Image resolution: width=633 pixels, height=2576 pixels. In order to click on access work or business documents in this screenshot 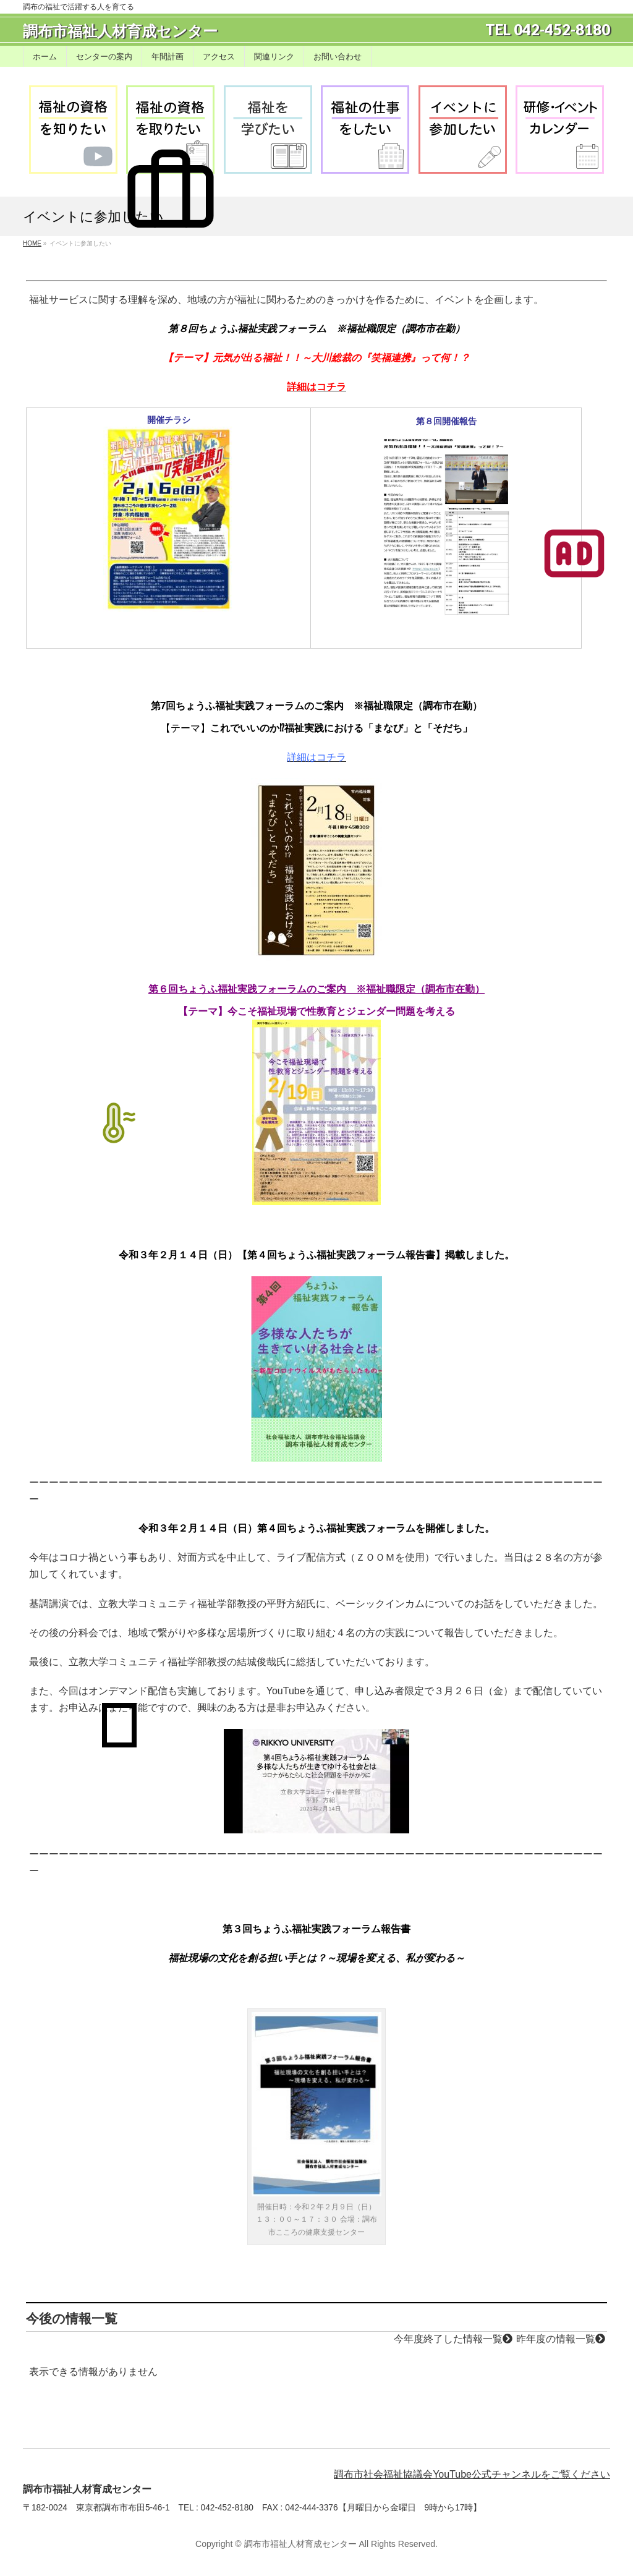, I will do `click(171, 189)`.